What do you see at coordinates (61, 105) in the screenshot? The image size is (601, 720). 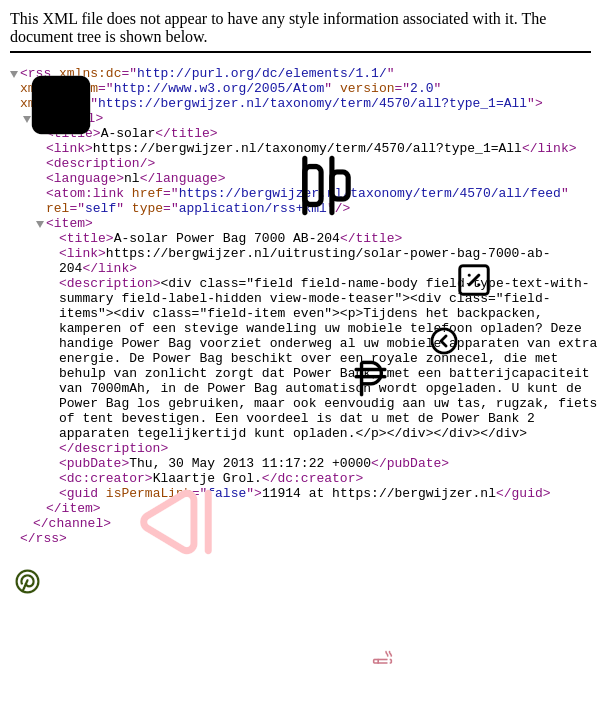 I see `crop image to square aspect ratio` at bounding box center [61, 105].